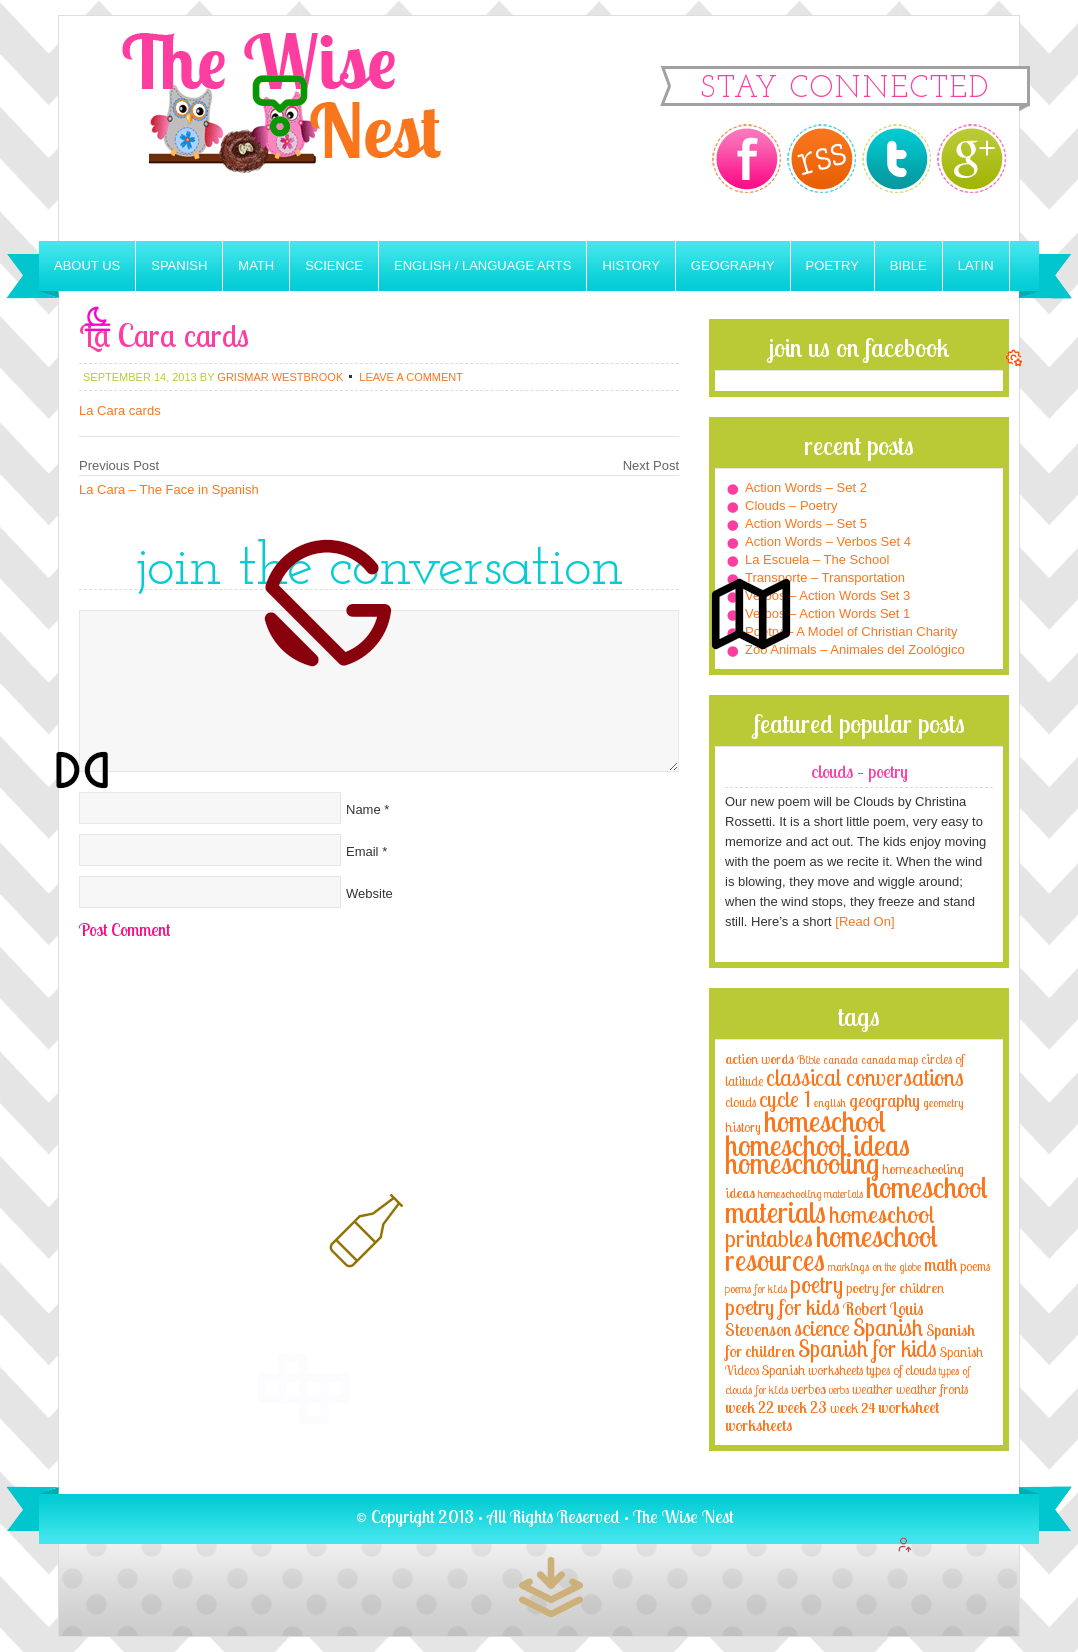 The height and width of the screenshot is (1652, 1078). Describe the element at coordinates (1013, 357) in the screenshot. I see `access favorite or starred settings` at that location.